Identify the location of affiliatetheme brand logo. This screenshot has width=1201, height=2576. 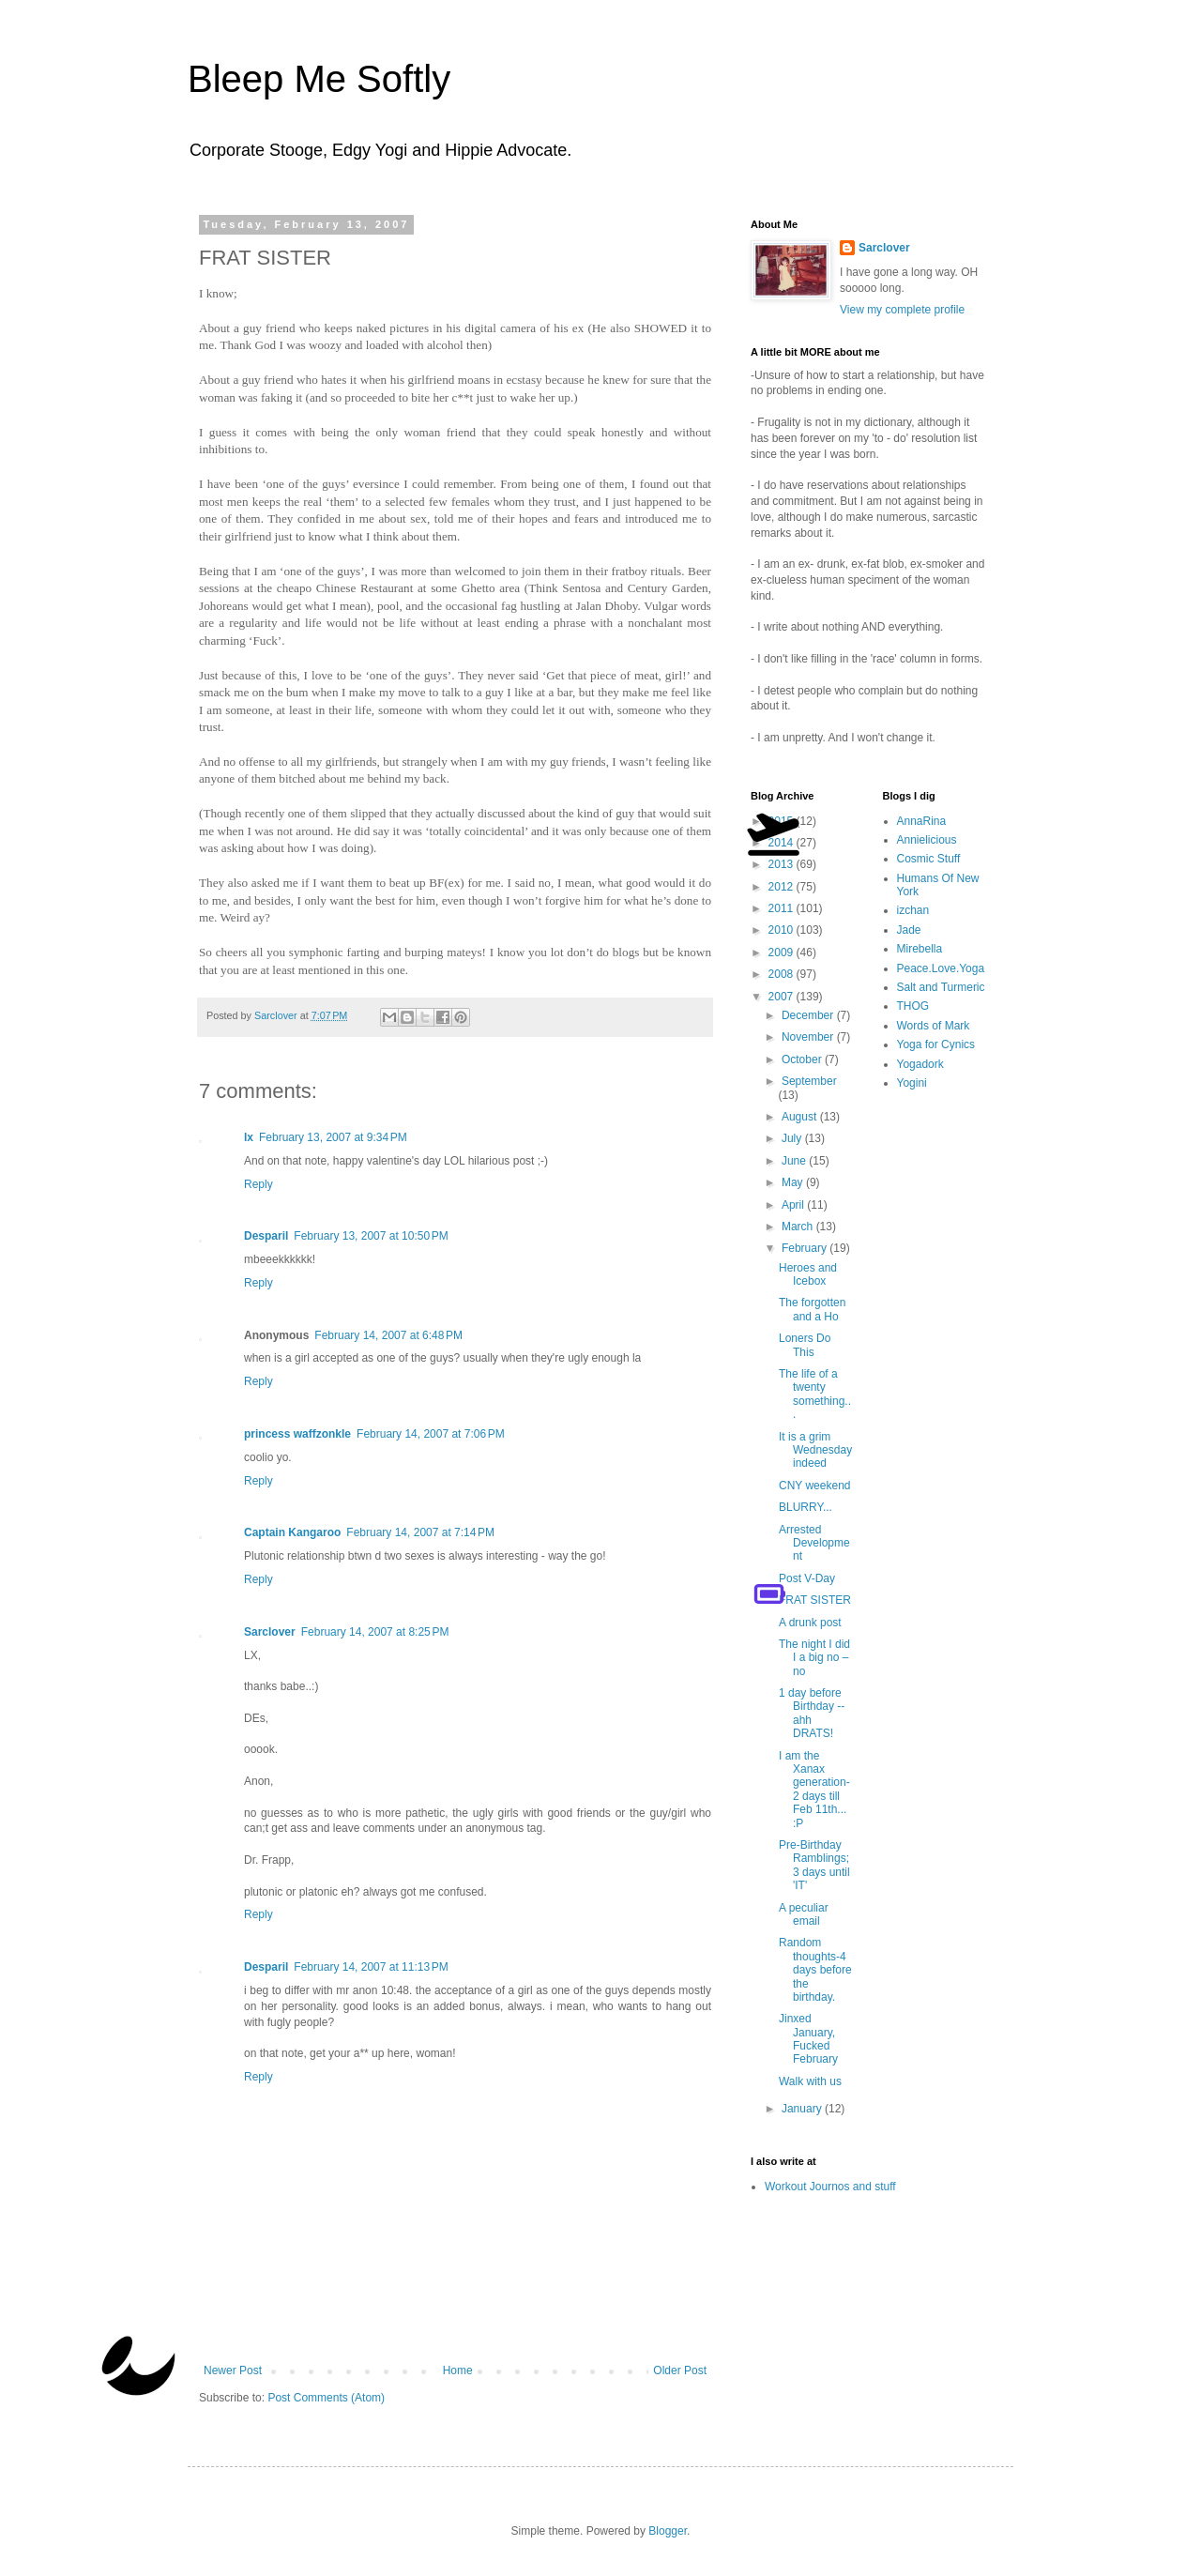
(138, 2363).